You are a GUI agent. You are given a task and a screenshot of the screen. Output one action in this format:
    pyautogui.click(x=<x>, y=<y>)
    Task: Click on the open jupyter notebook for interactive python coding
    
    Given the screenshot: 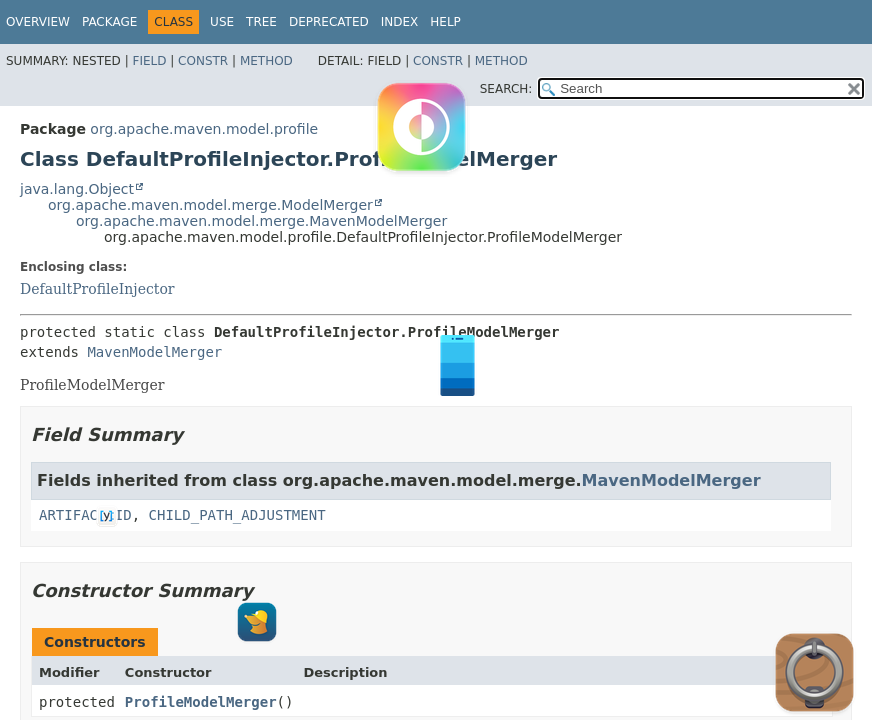 What is the action you would take?
    pyautogui.click(x=107, y=516)
    